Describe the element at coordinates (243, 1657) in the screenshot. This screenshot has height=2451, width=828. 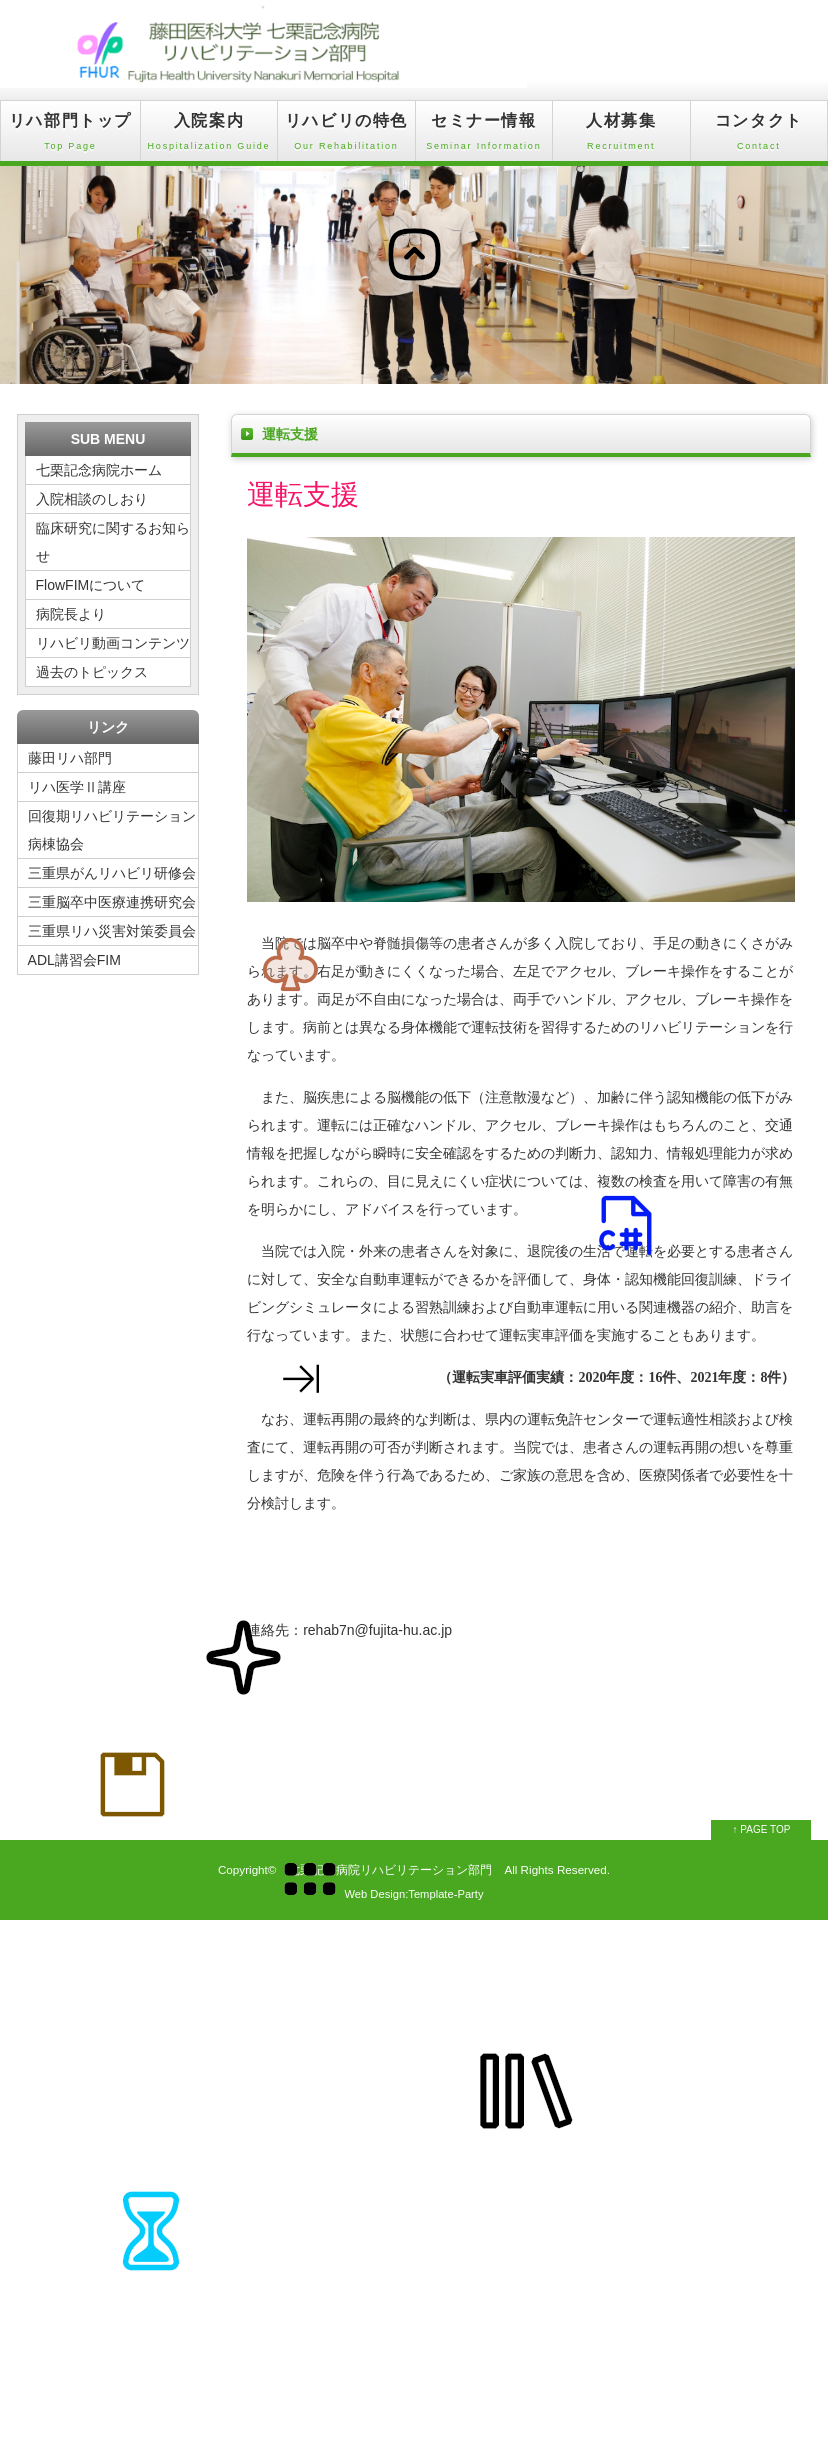
I see `indicates AI-generated or enhanced content` at that location.